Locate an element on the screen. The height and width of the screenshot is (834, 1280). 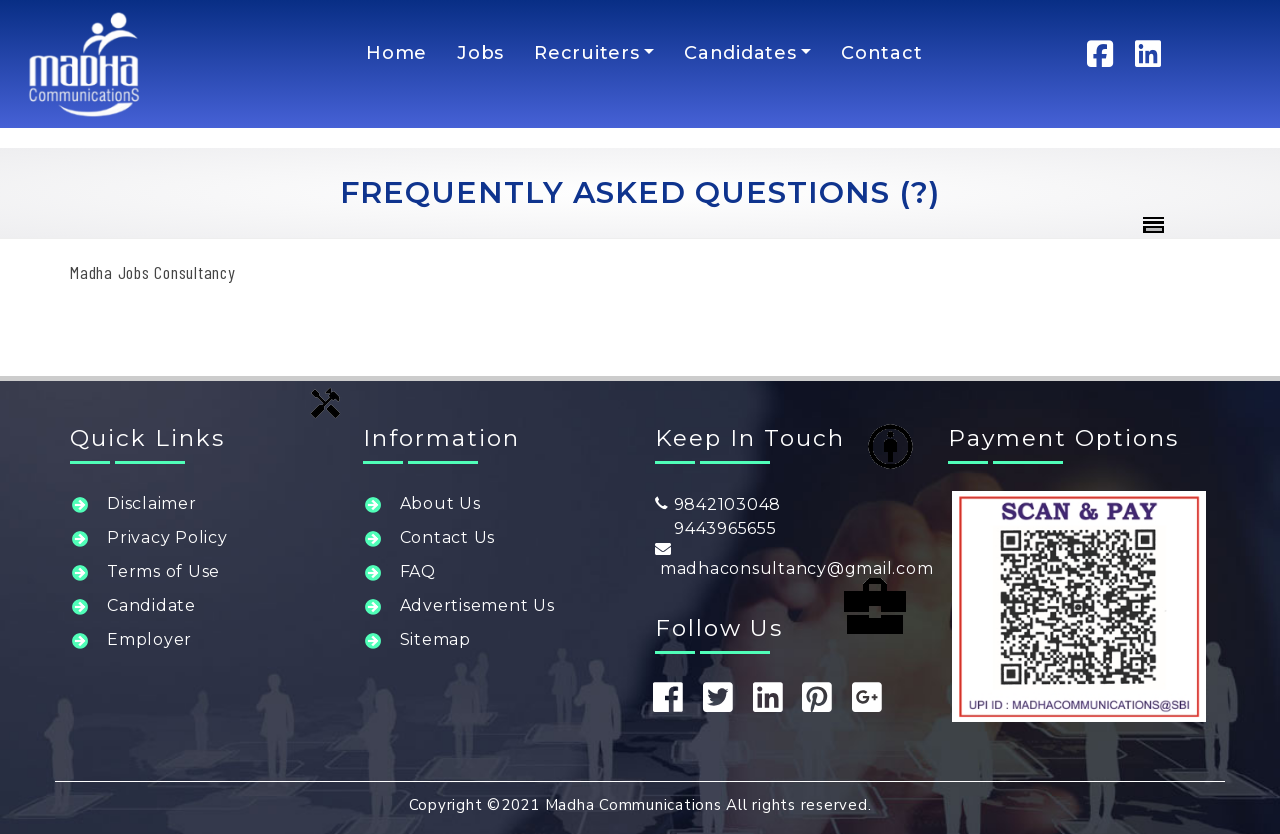
access work or business tools is located at coordinates (875, 606).